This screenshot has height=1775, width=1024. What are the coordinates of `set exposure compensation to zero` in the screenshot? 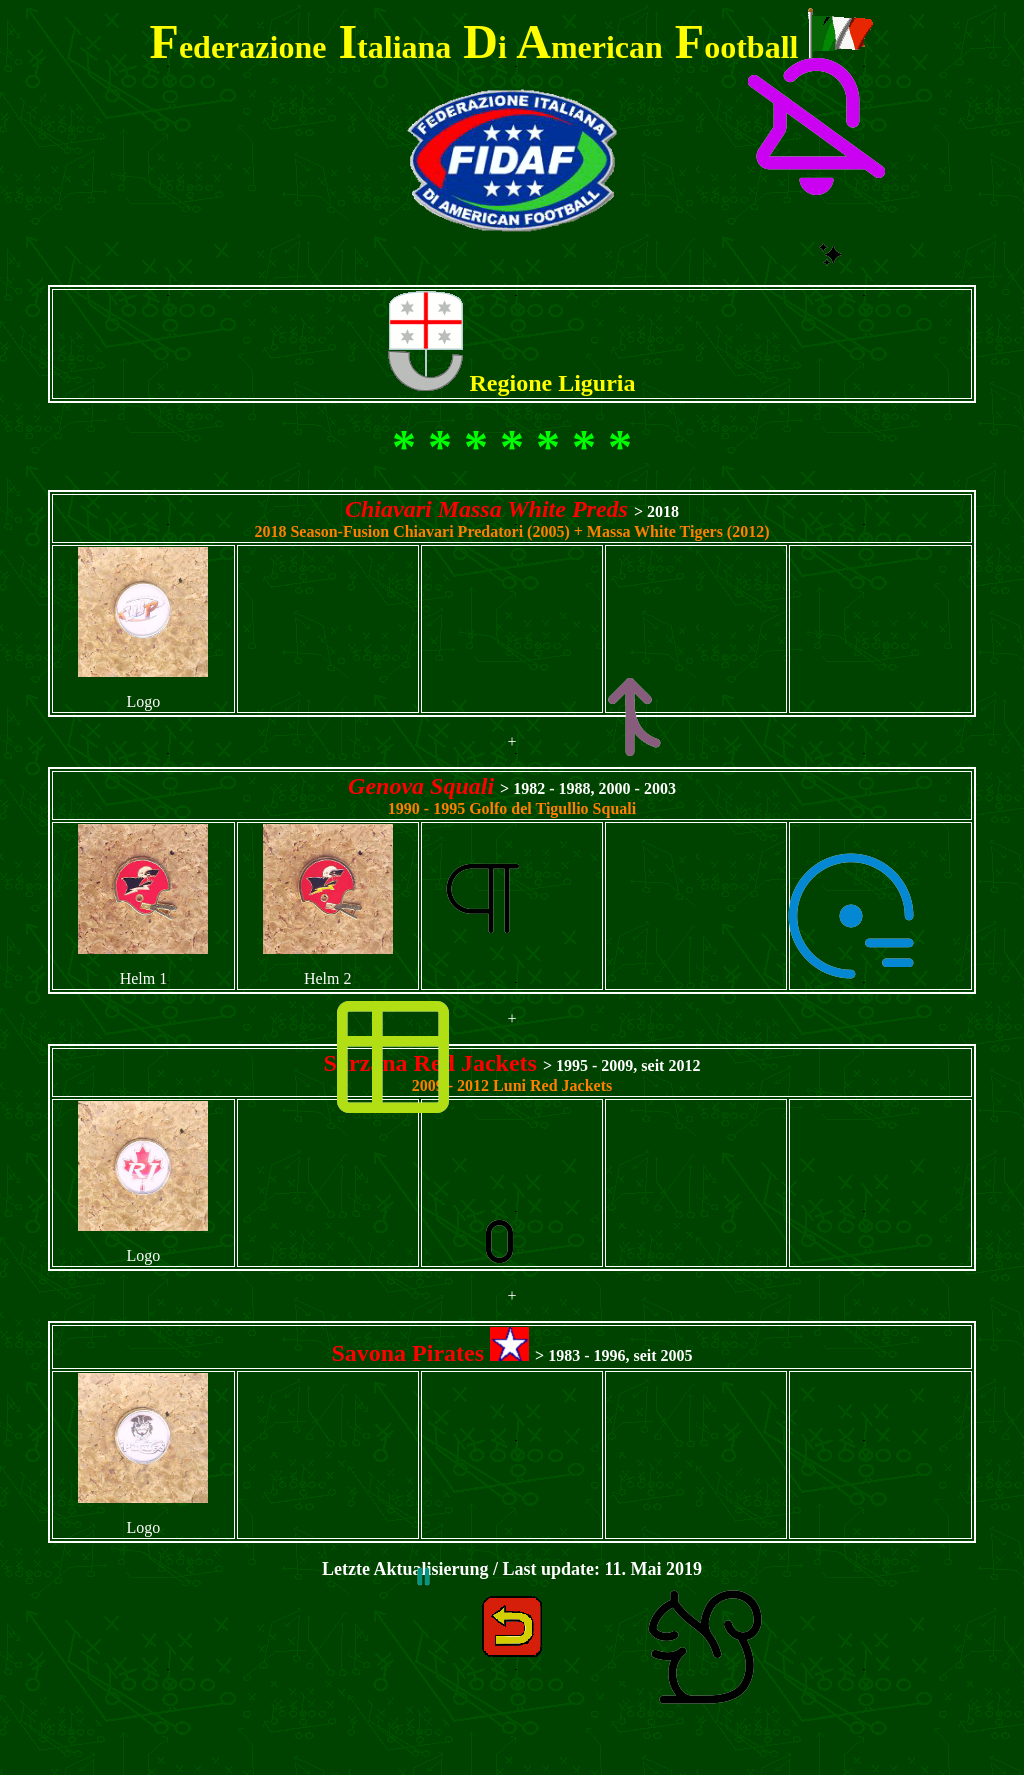 It's located at (499, 1241).